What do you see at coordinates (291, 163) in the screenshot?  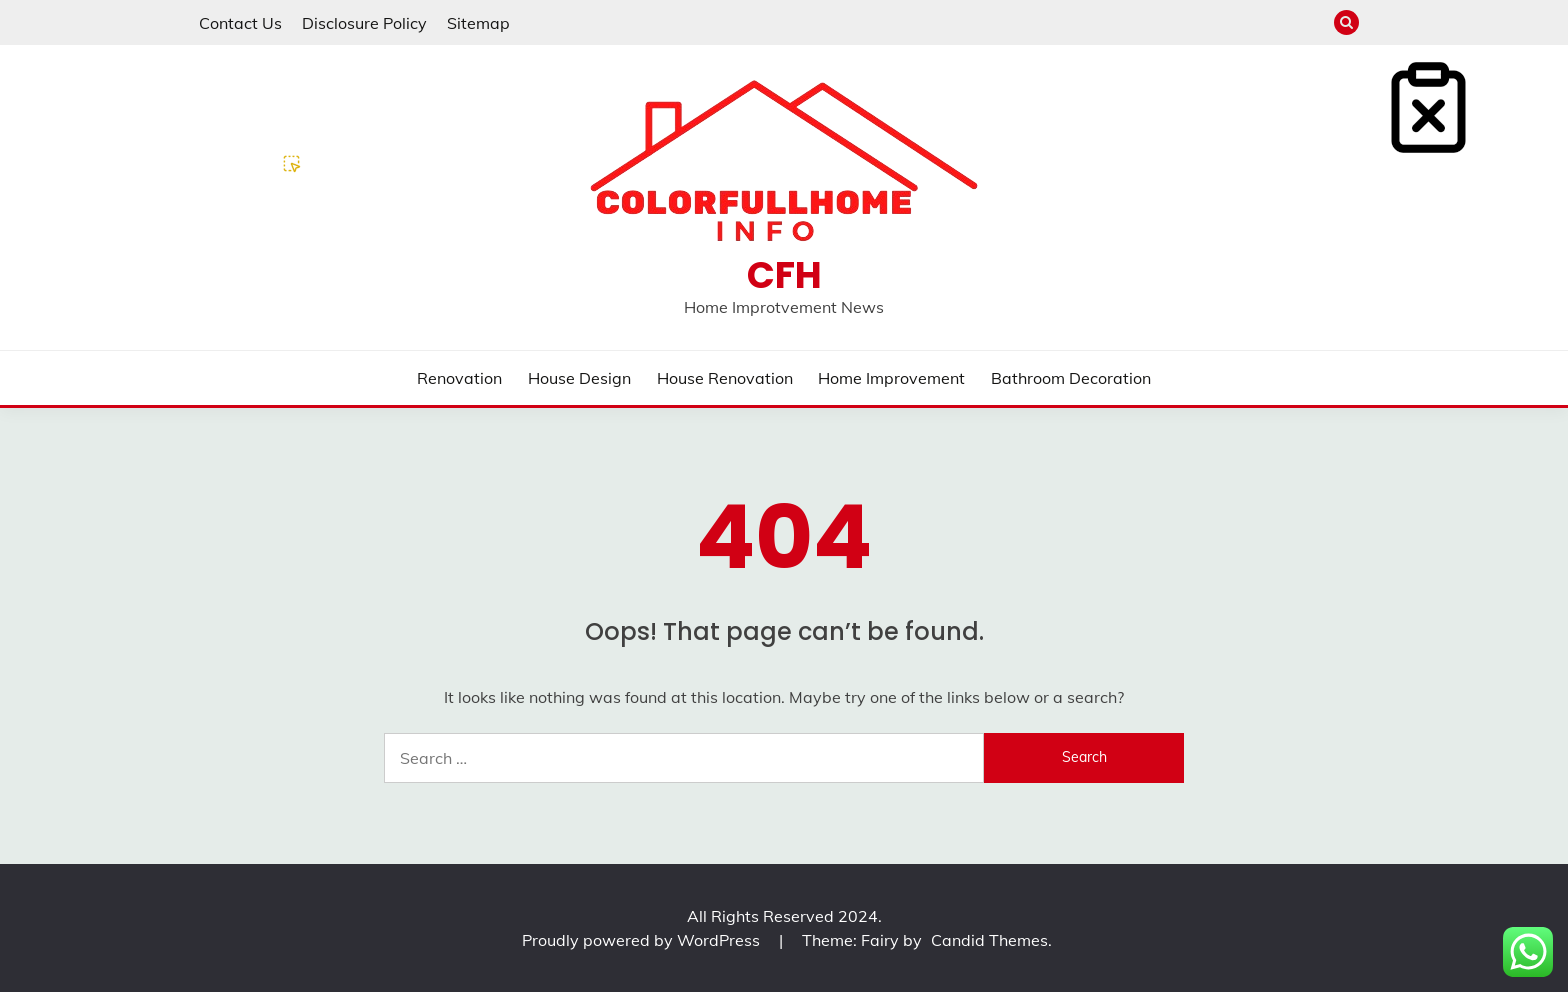 I see `select or draw a custom region` at bounding box center [291, 163].